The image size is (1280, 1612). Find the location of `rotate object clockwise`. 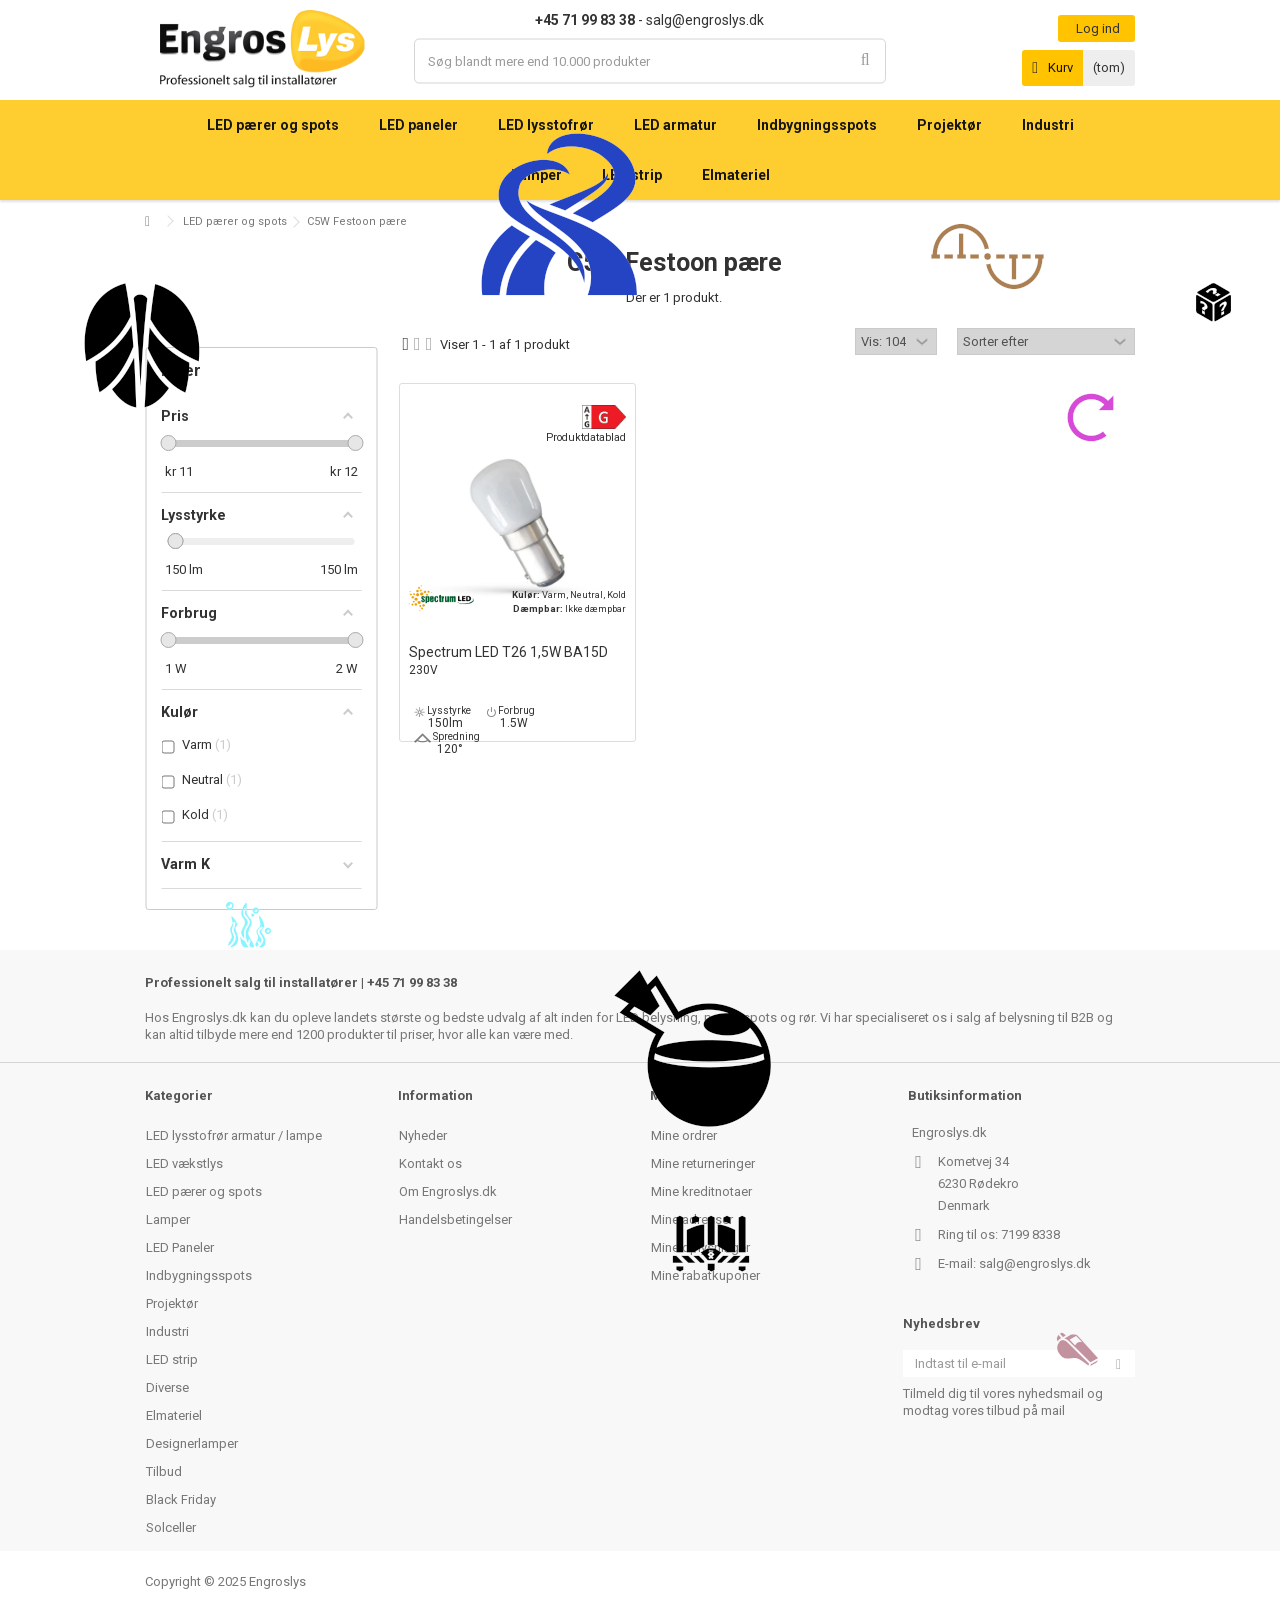

rotate object clockwise is located at coordinates (1090, 417).